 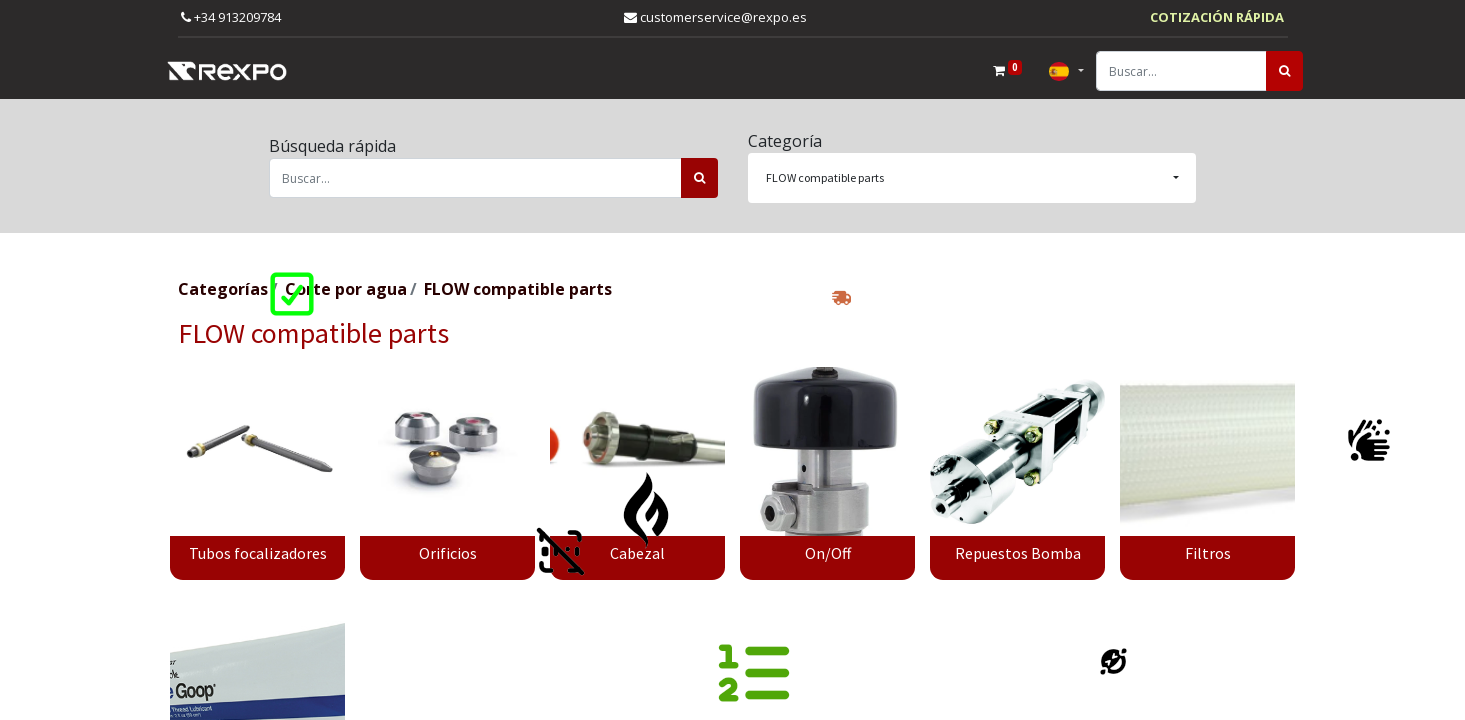 I want to click on gripfire brand logo, so click(x=648, y=510).